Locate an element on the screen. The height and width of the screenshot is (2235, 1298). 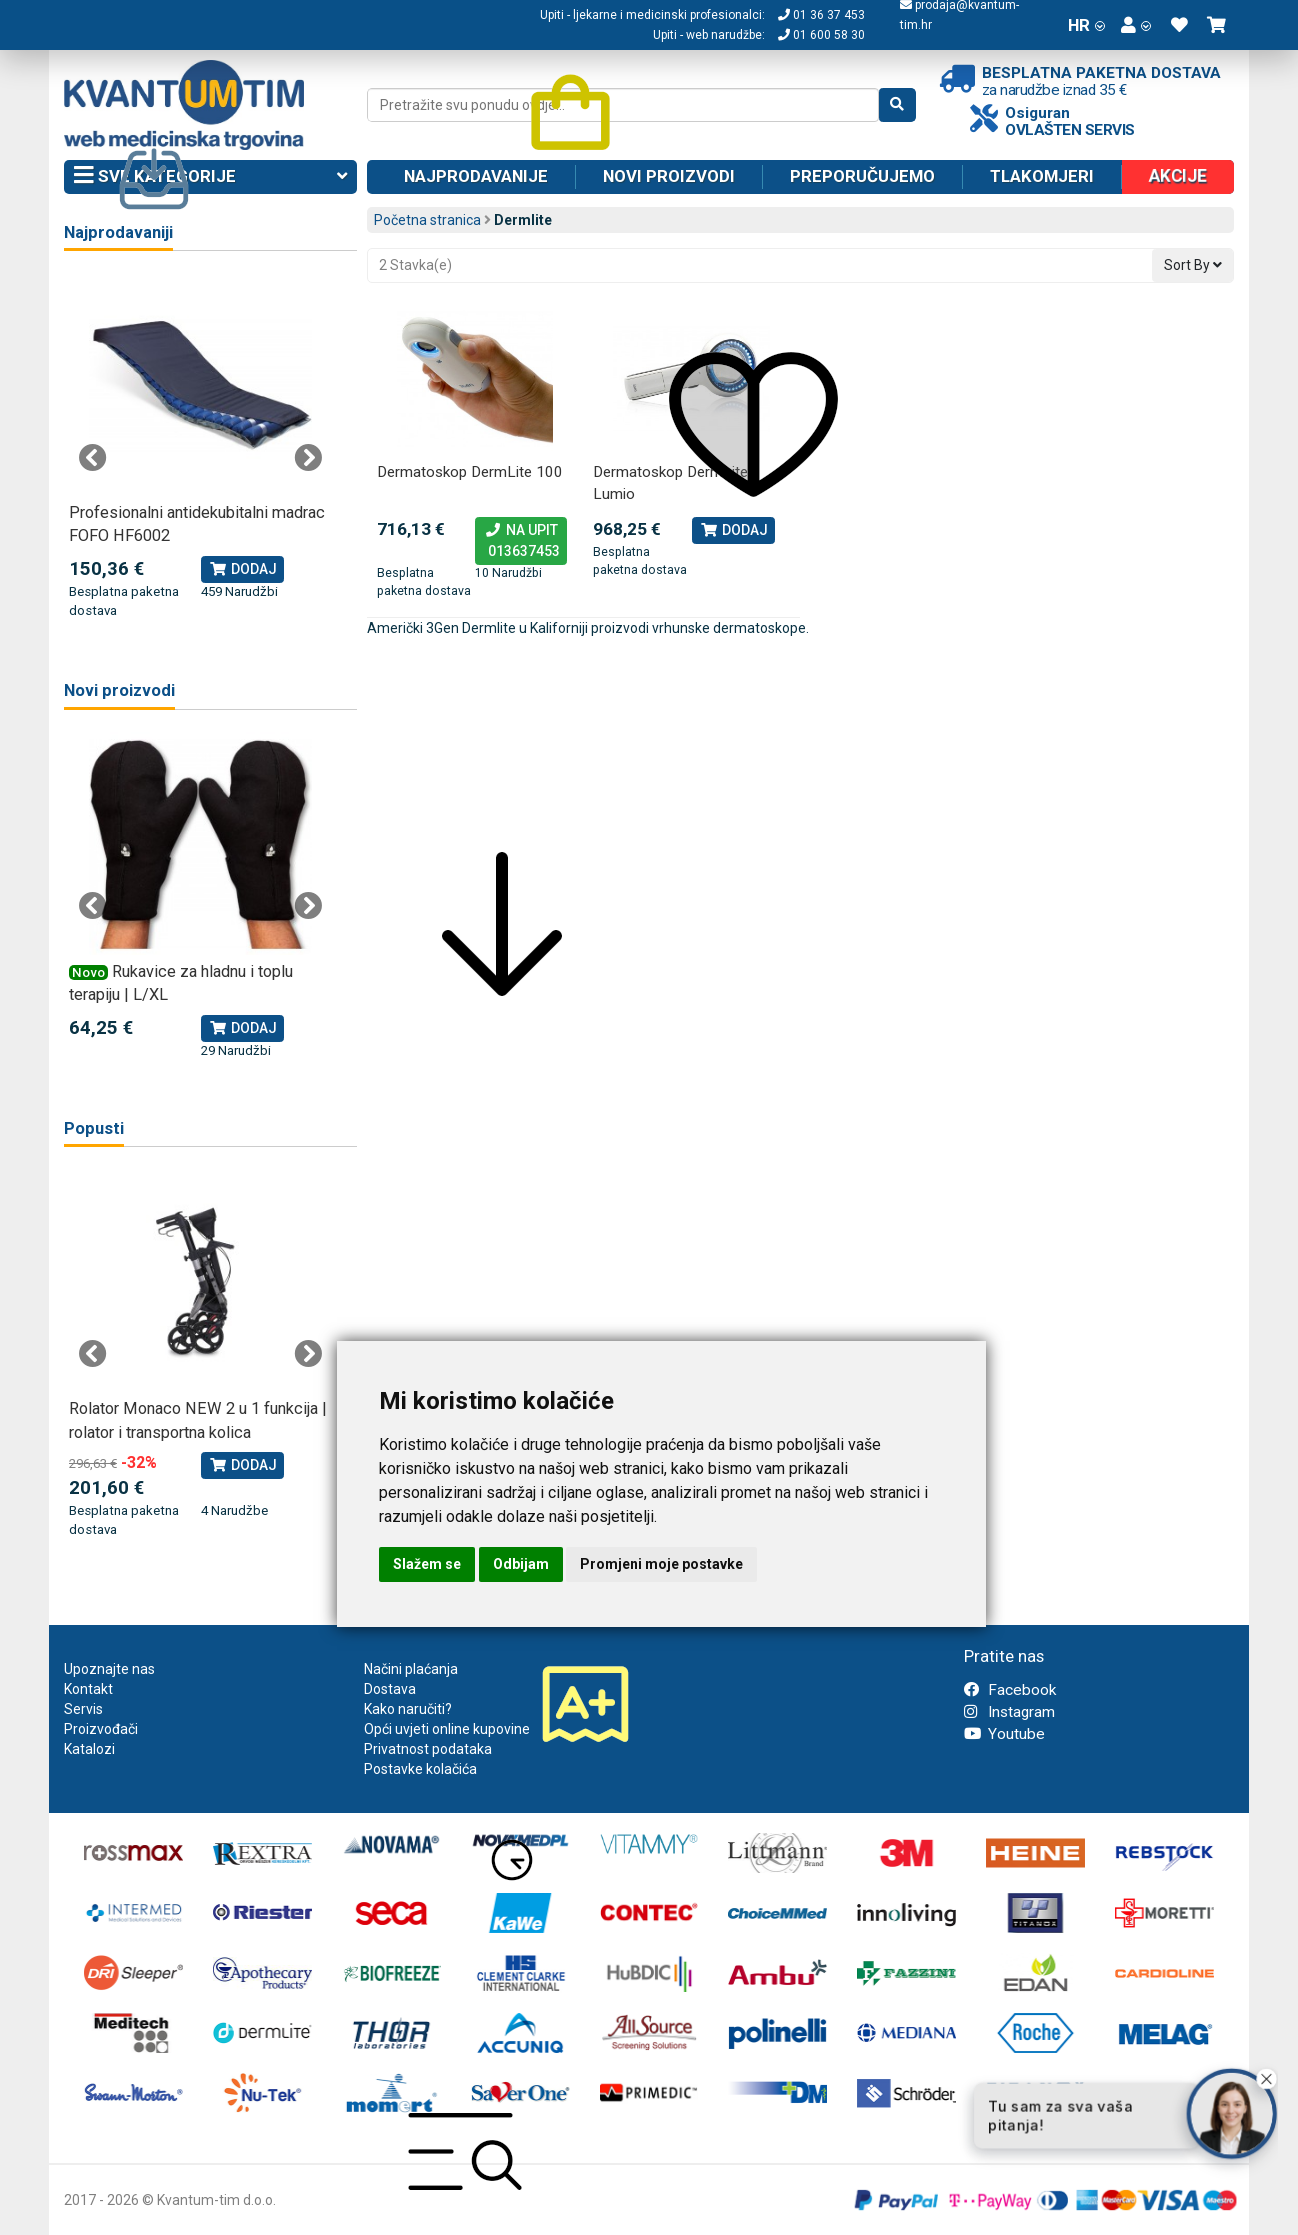
indicates partial like or favorite status is located at coordinates (753, 418).